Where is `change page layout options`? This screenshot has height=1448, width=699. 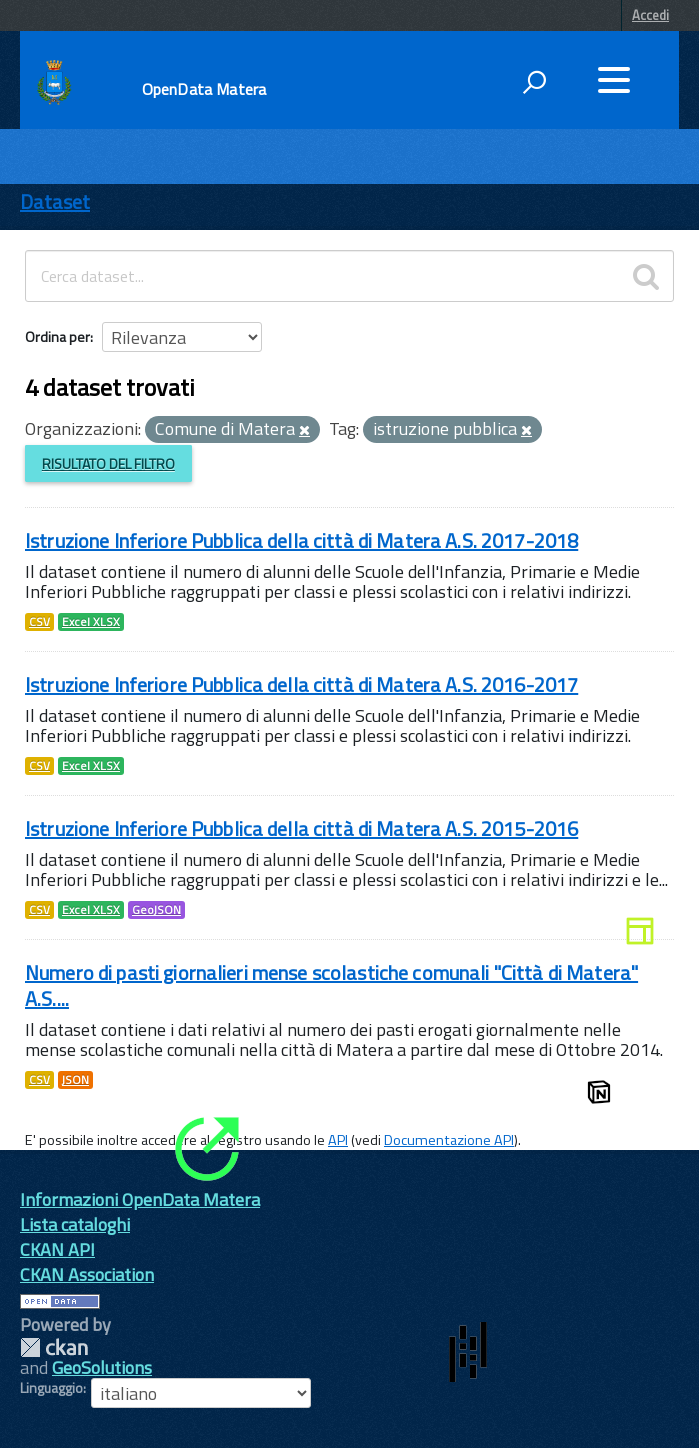 change page layout options is located at coordinates (640, 931).